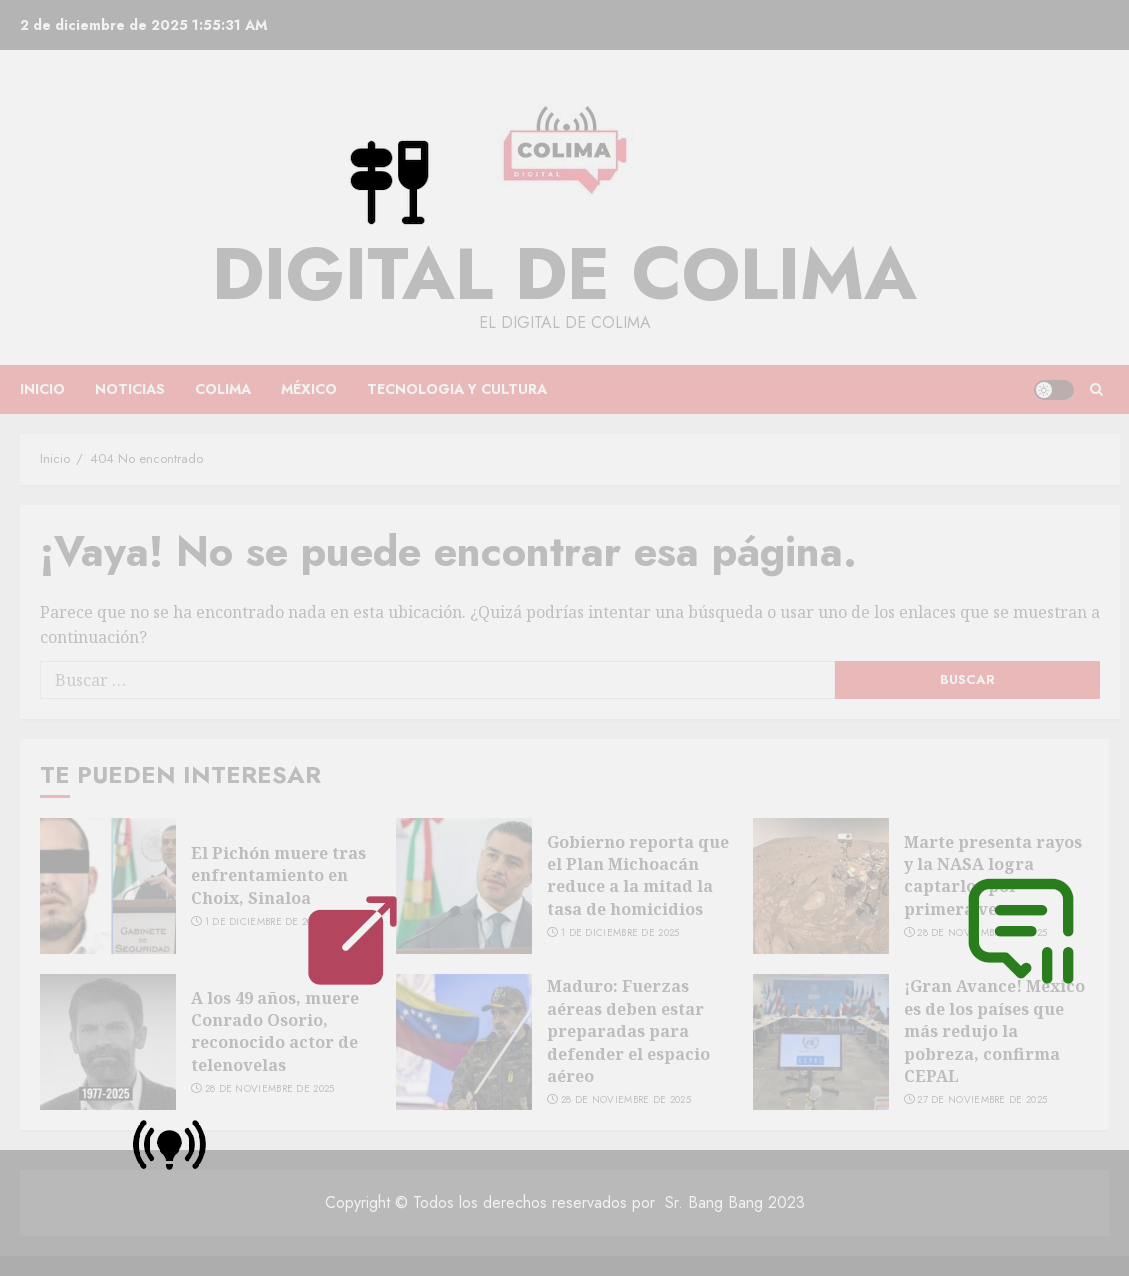 The width and height of the screenshot is (1129, 1276). Describe the element at coordinates (1021, 926) in the screenshot. I see `pause message notifications` at that location.